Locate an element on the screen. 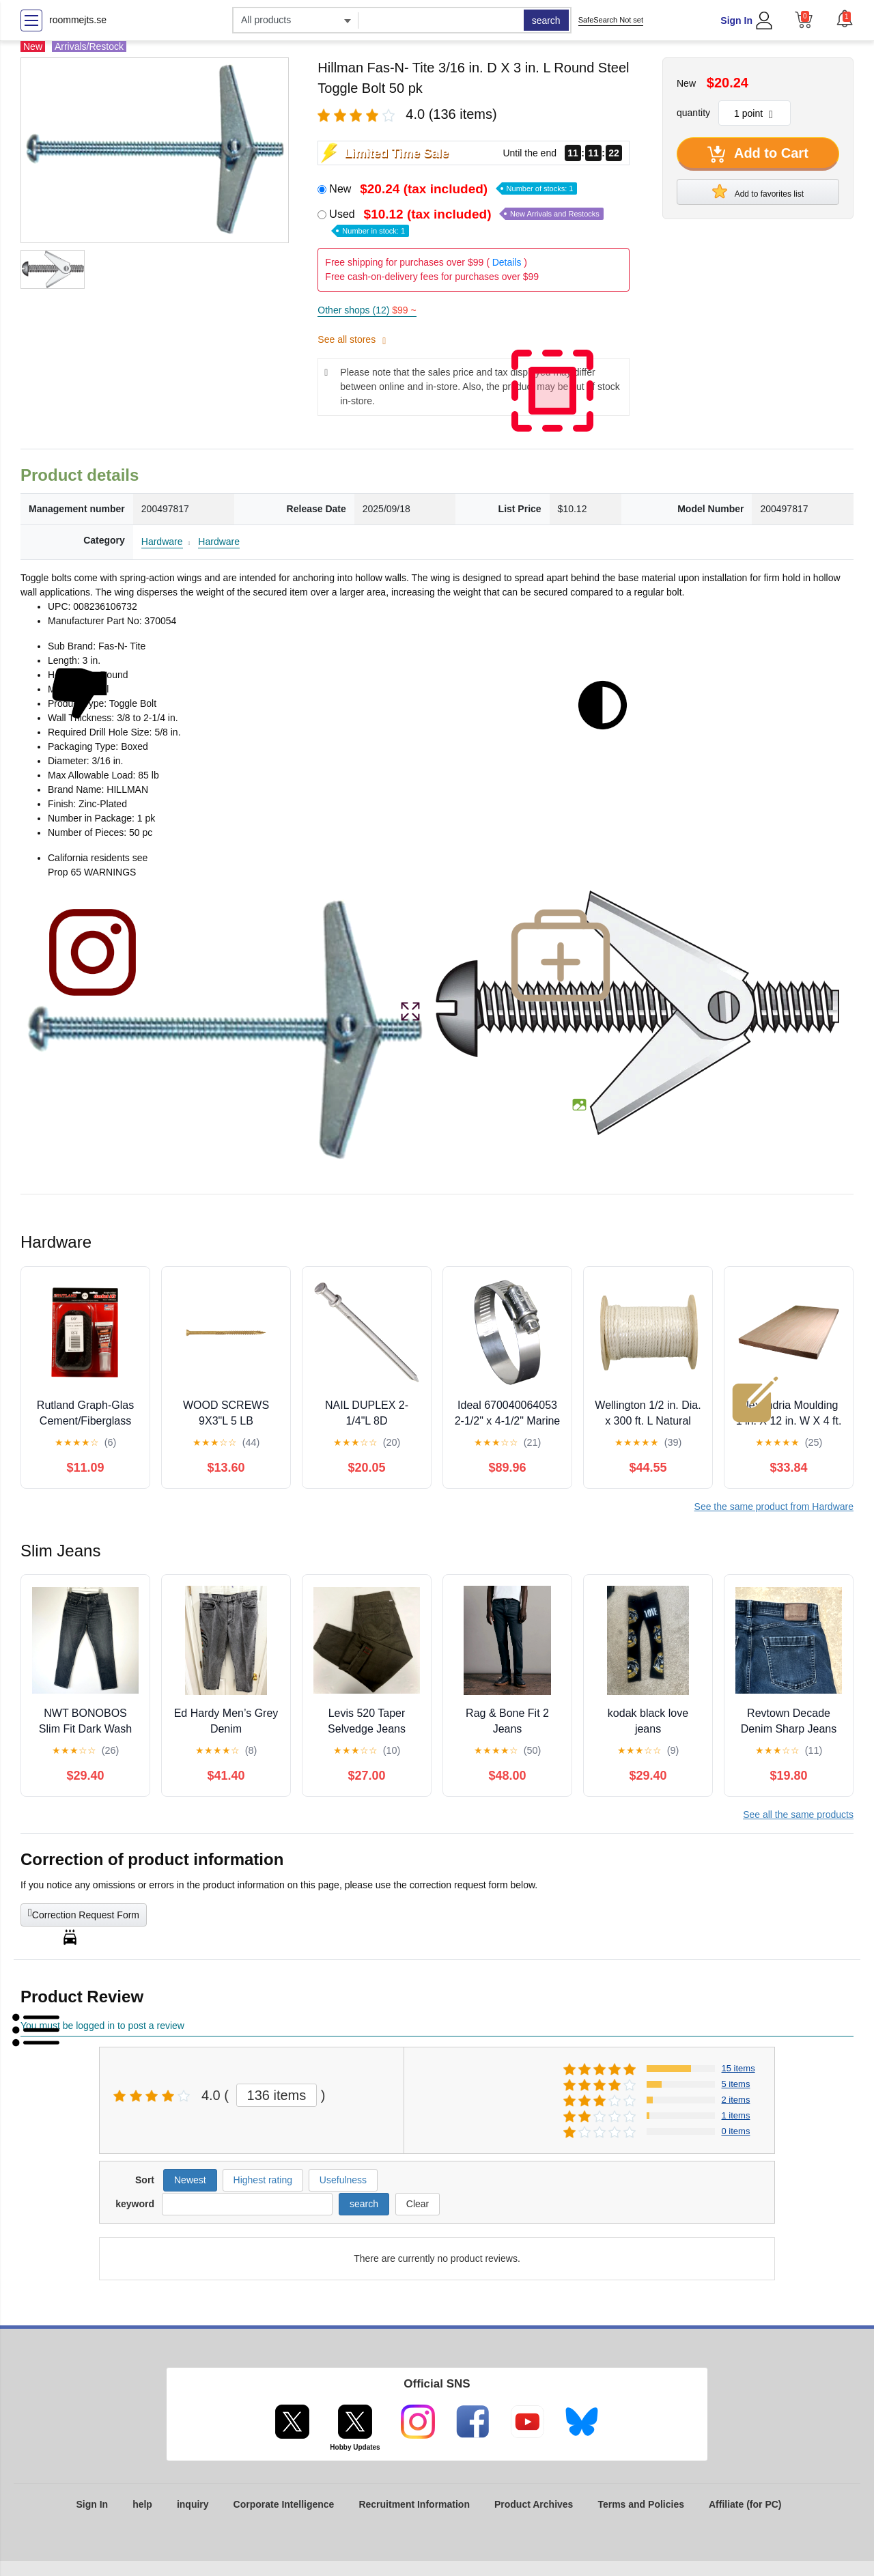 The image size is (874, 2576). select all items in the current view is located at coordinates (552, 391).